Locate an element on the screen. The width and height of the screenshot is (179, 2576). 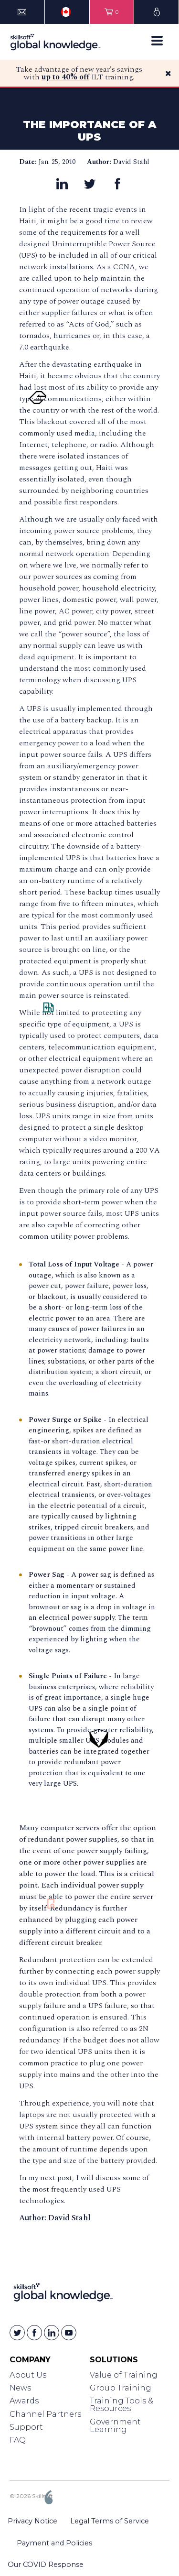
insert a block quote or citation is located at coordinates (49, 2498).